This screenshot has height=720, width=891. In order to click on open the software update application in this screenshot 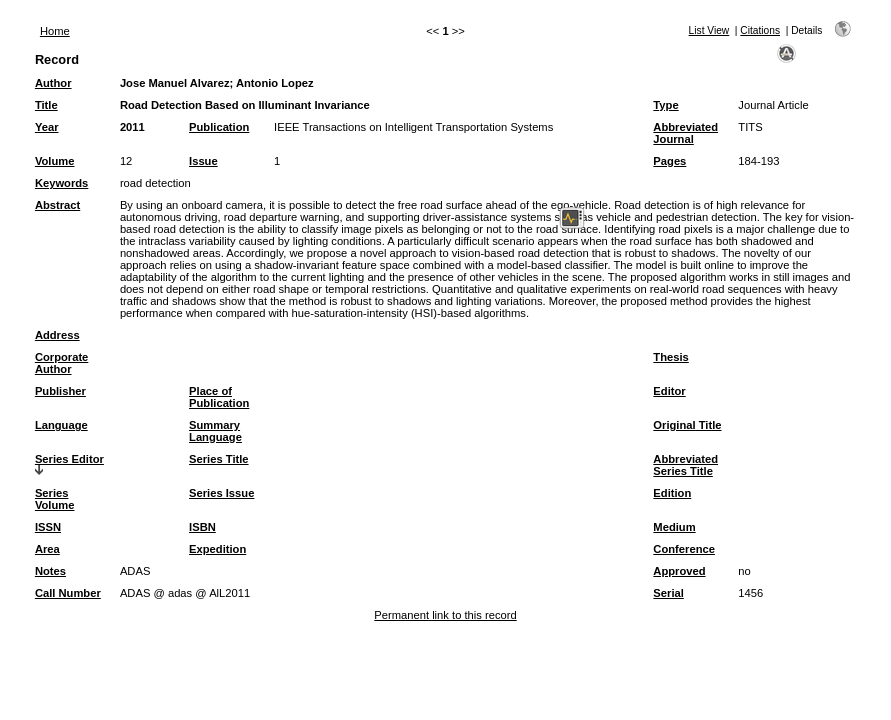, I will do `click(786, 53)`.